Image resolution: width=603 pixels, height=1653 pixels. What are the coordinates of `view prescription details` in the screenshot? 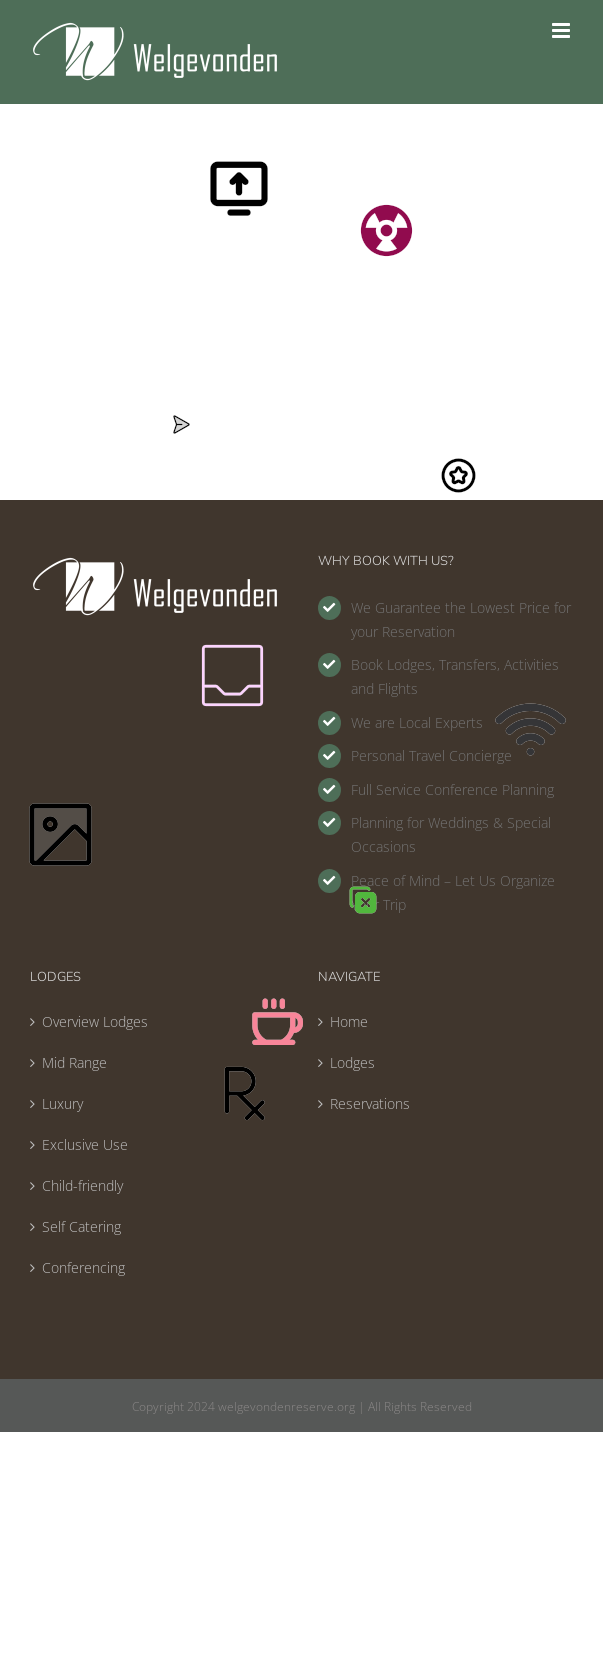 It's located at (242, 1093).